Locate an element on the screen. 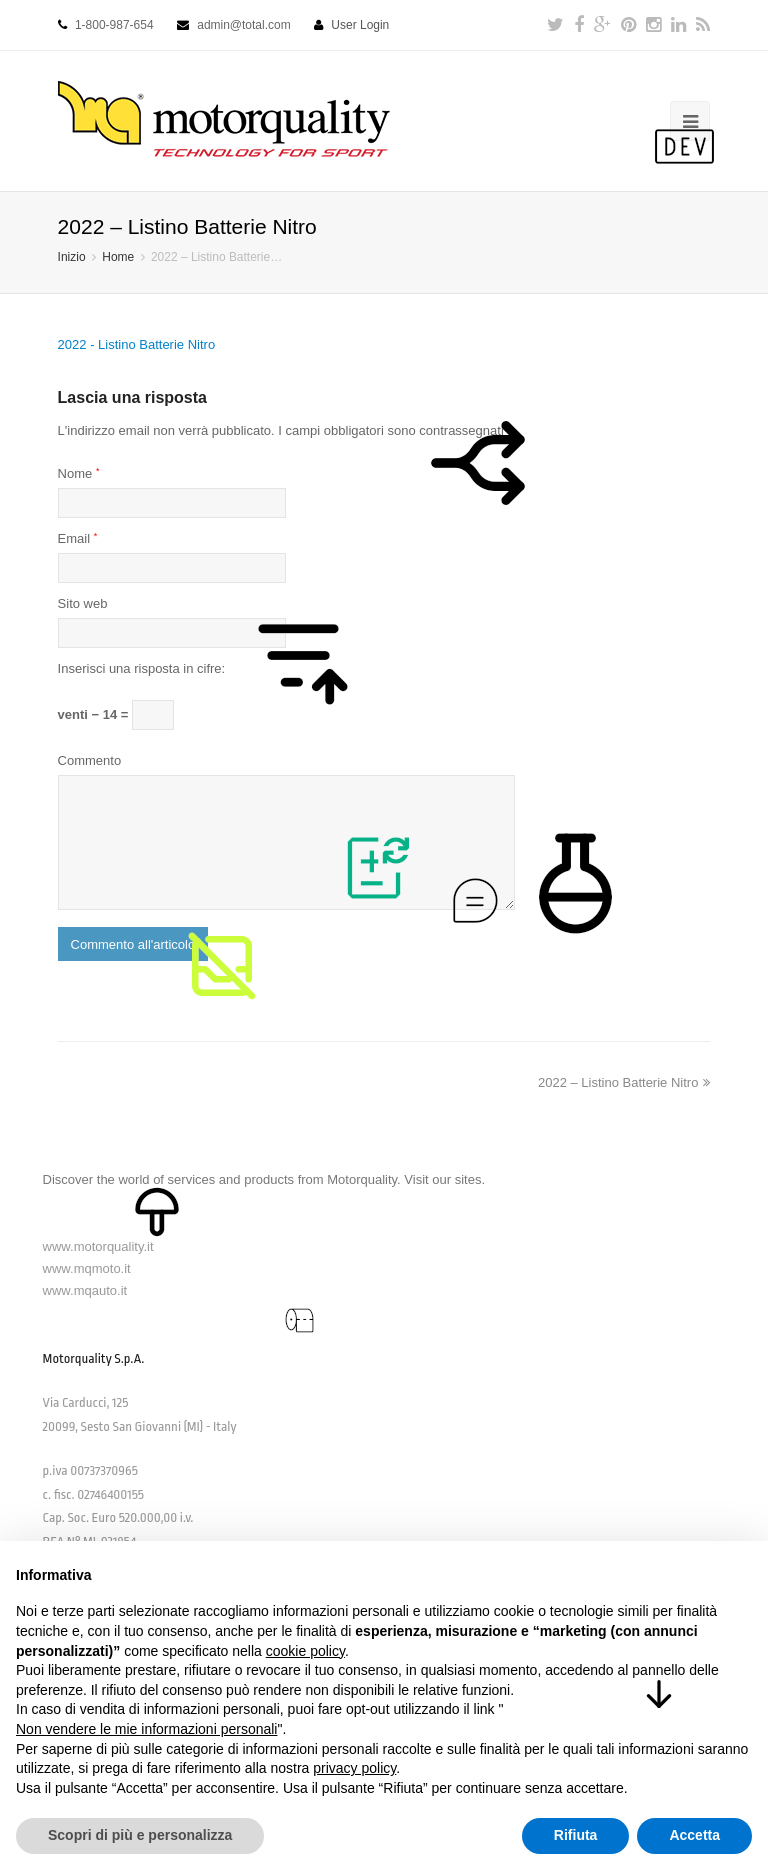 The height and width of the screenshot is (1874, 768). visit dev.to community profile is located at coordinates (684, 146).